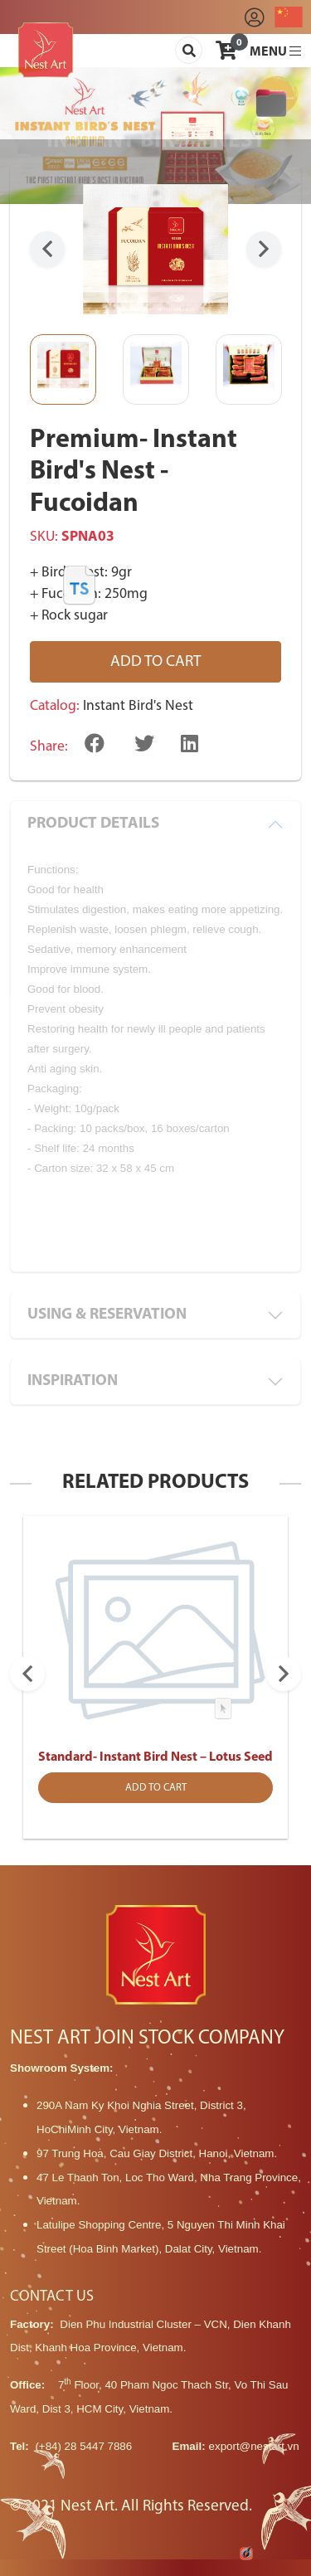  Describe the element at coordinates (271, 103) in the screenshot. I see `open folder to view contents` at that location.